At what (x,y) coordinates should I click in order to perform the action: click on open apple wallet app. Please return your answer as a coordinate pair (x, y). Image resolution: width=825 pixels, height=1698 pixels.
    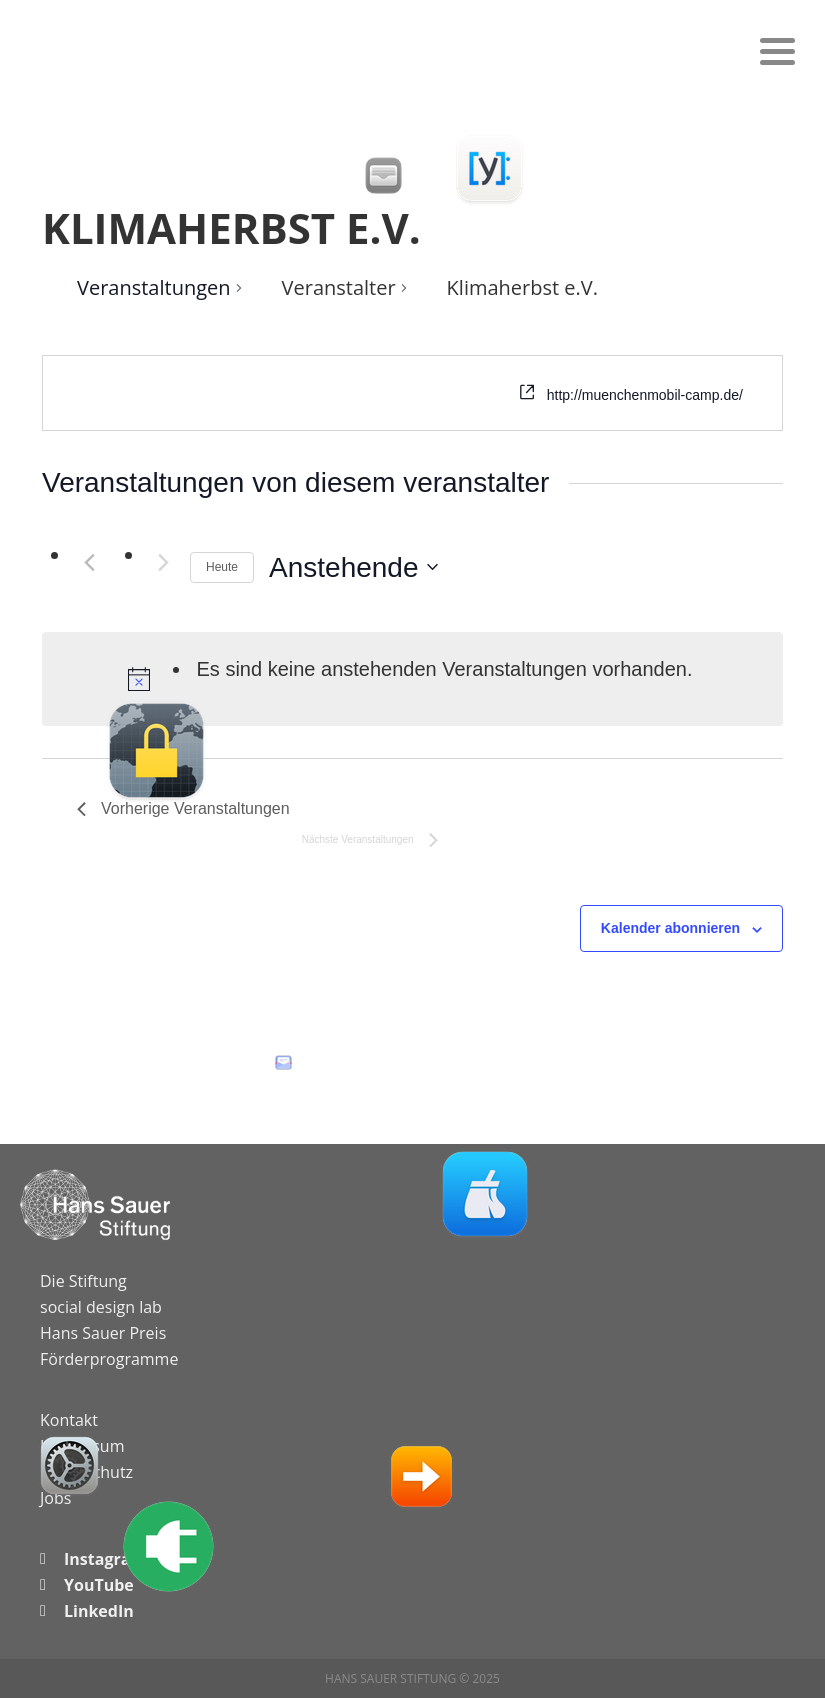
    Looking at the image, I should click on (383, 175).